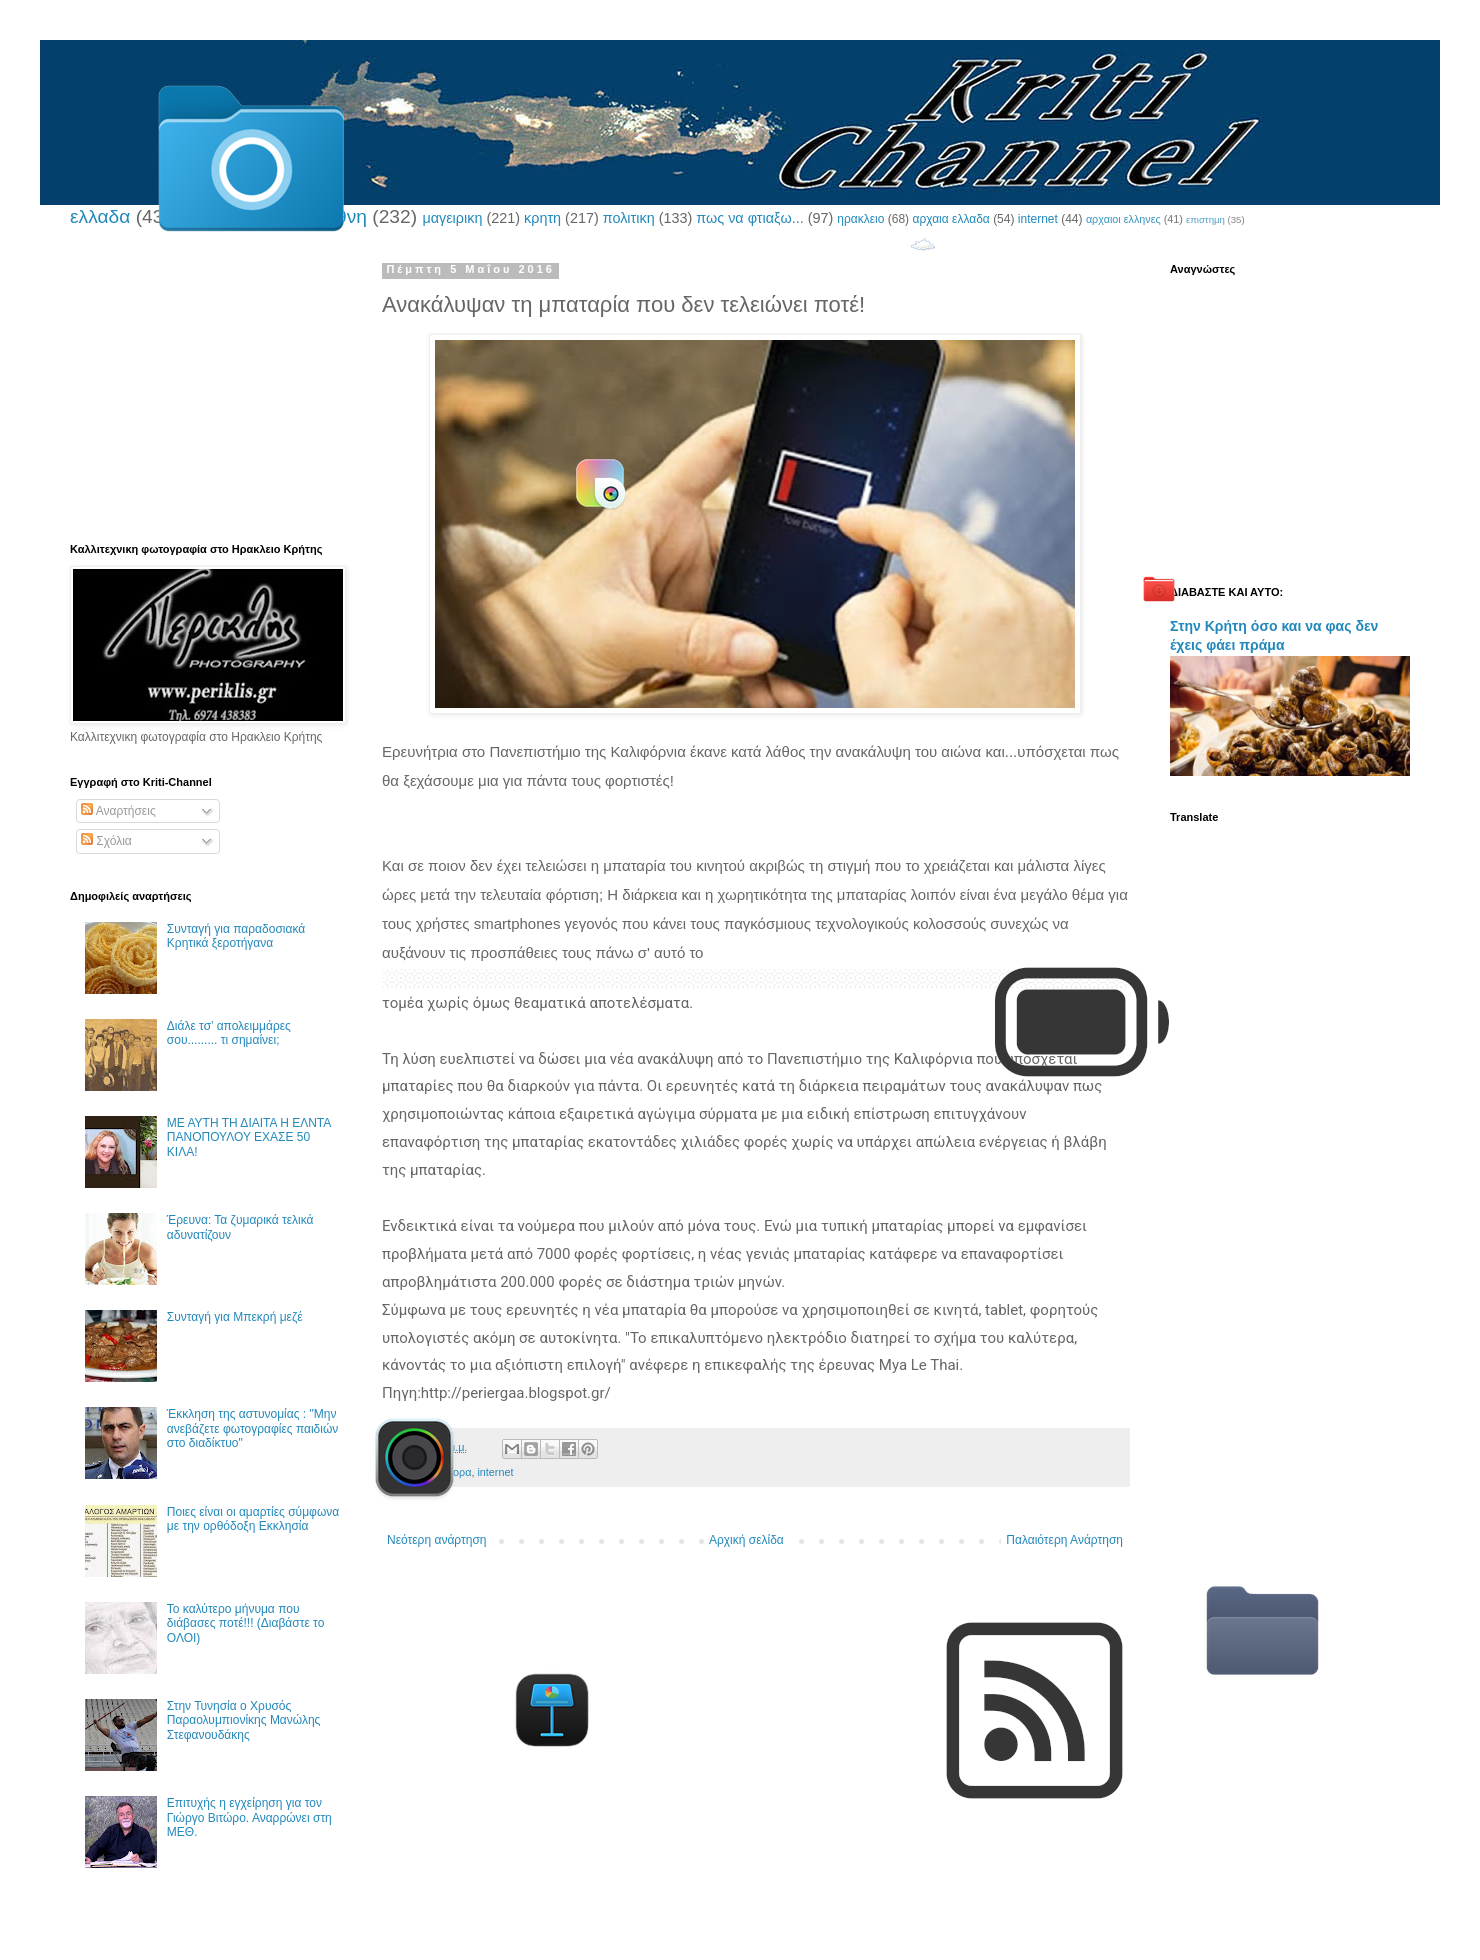 This screenshot has height=1960, width=1480. What do you see at coordinates (250, 163) in the screenshot?
I see `open cortana-related files folder` at bounding box center [250, 163].